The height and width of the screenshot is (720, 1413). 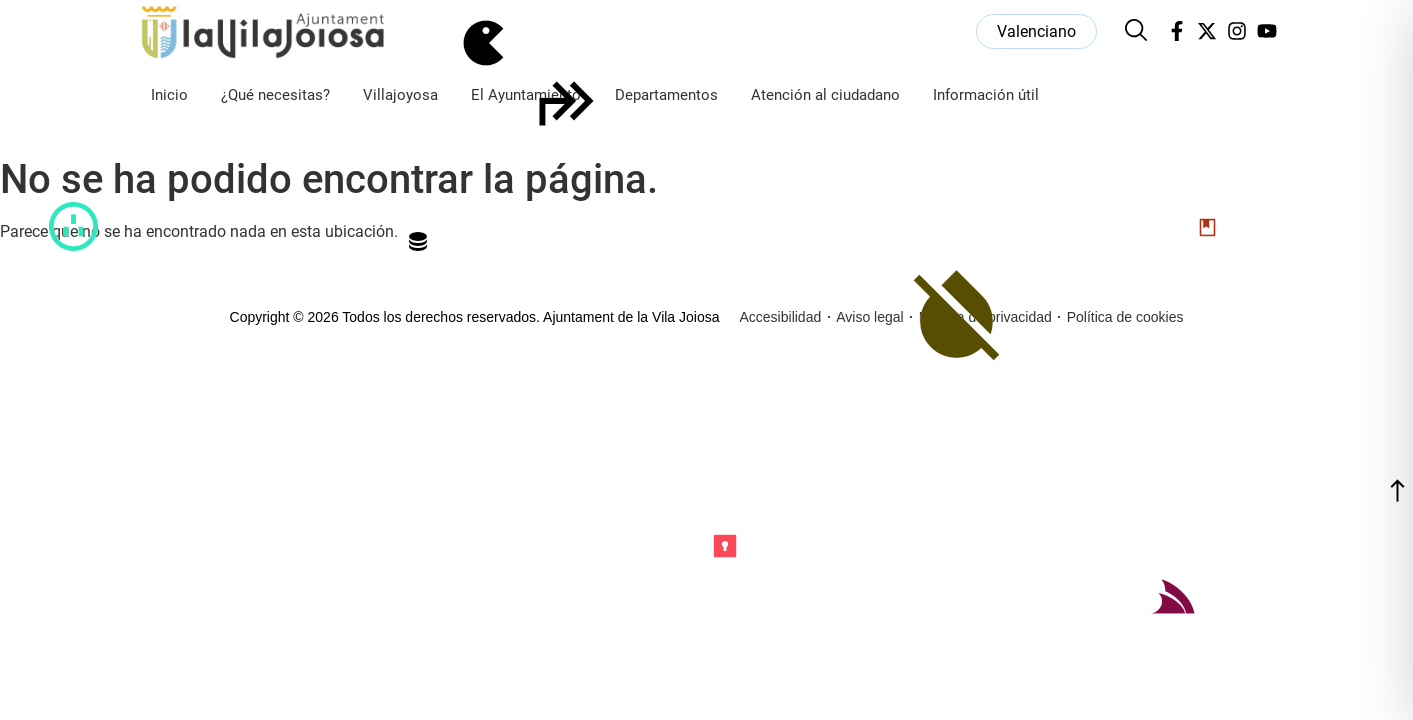 What do you see at coordinates (486, 43) in the screenshot?
I see `open games or gaming section` at bounding box center [486, 43].